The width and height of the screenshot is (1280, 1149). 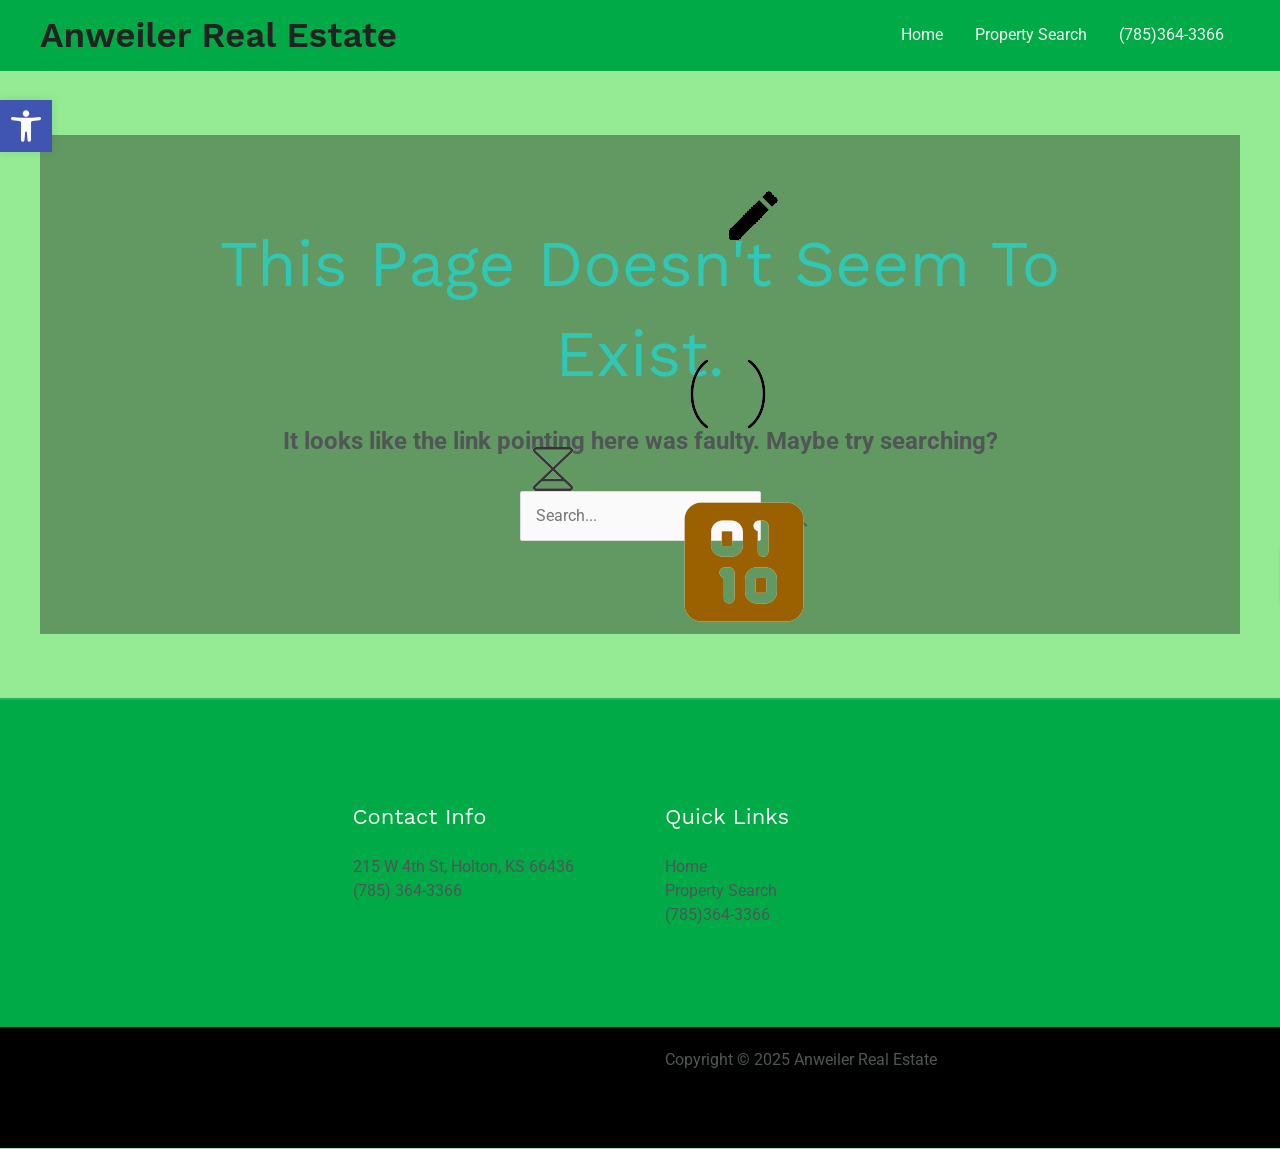 What do you see at coordinates (744, 562) in the screenshot?
I see `view binary or raw data` at bounding box center [744, 562].